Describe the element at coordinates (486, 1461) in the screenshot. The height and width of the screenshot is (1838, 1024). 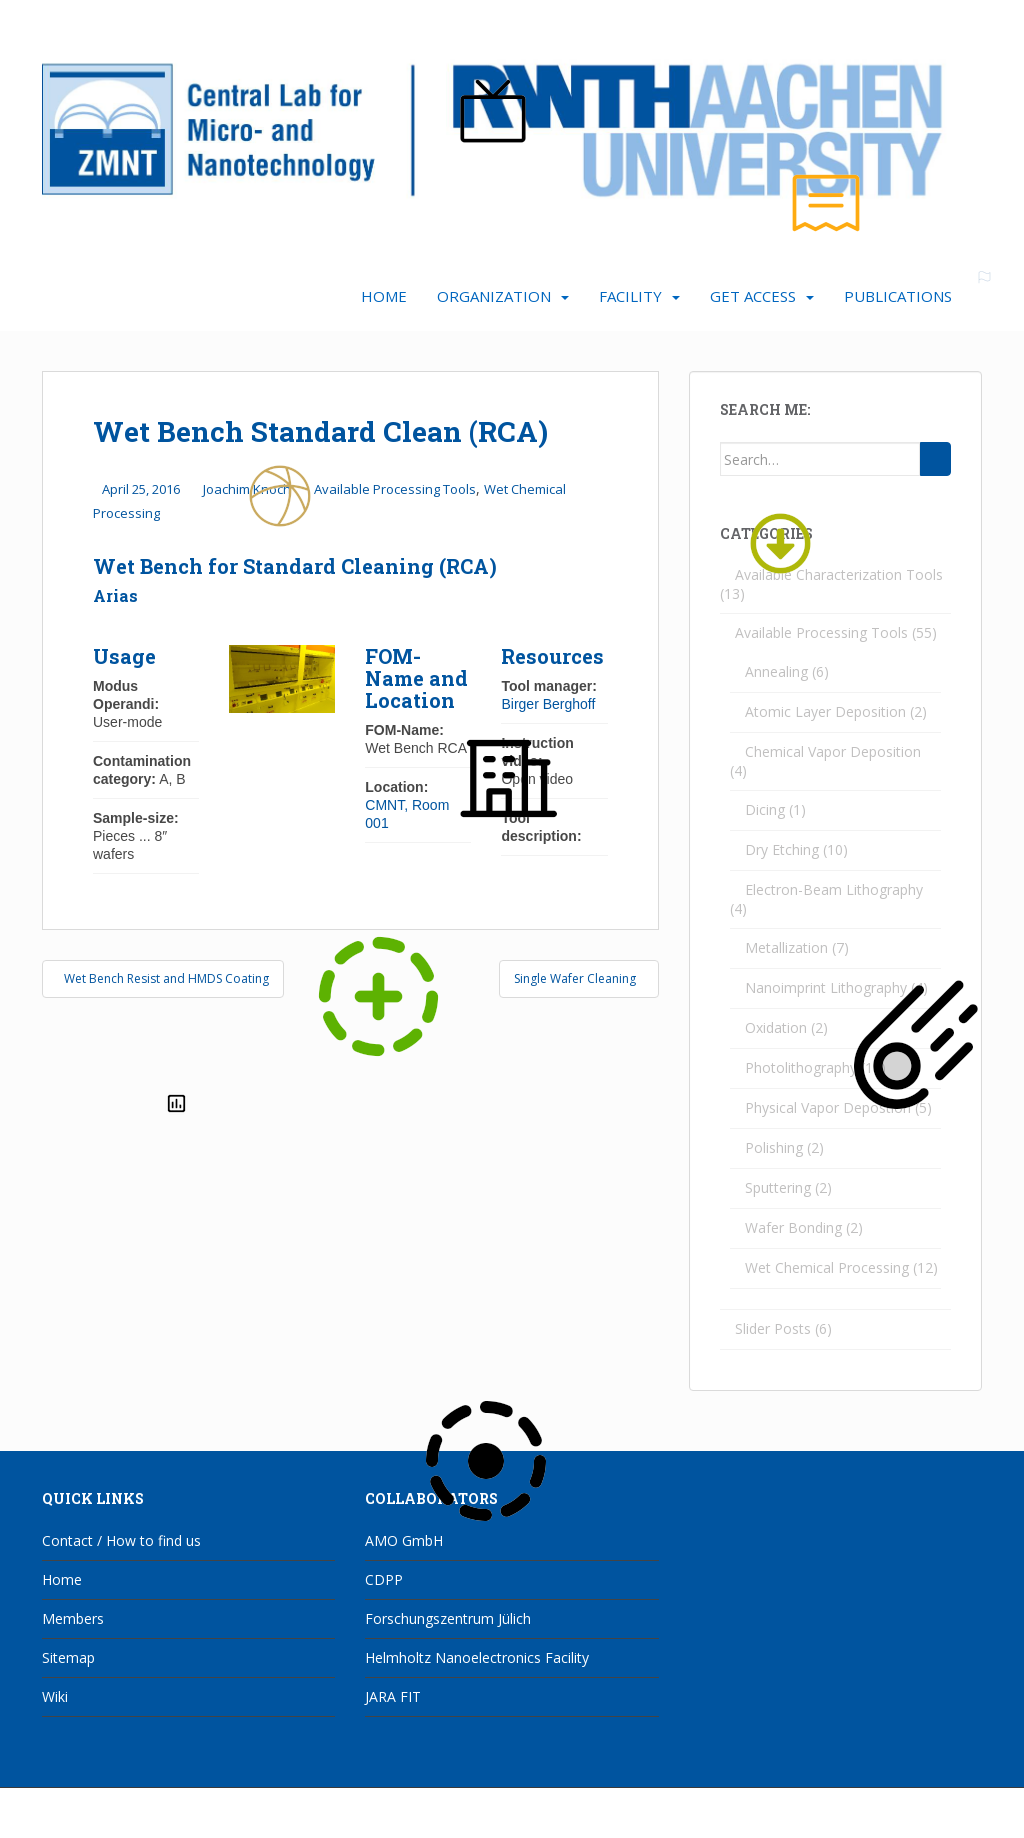
I see `apply tilt-shift blur effect to photo` at that location.